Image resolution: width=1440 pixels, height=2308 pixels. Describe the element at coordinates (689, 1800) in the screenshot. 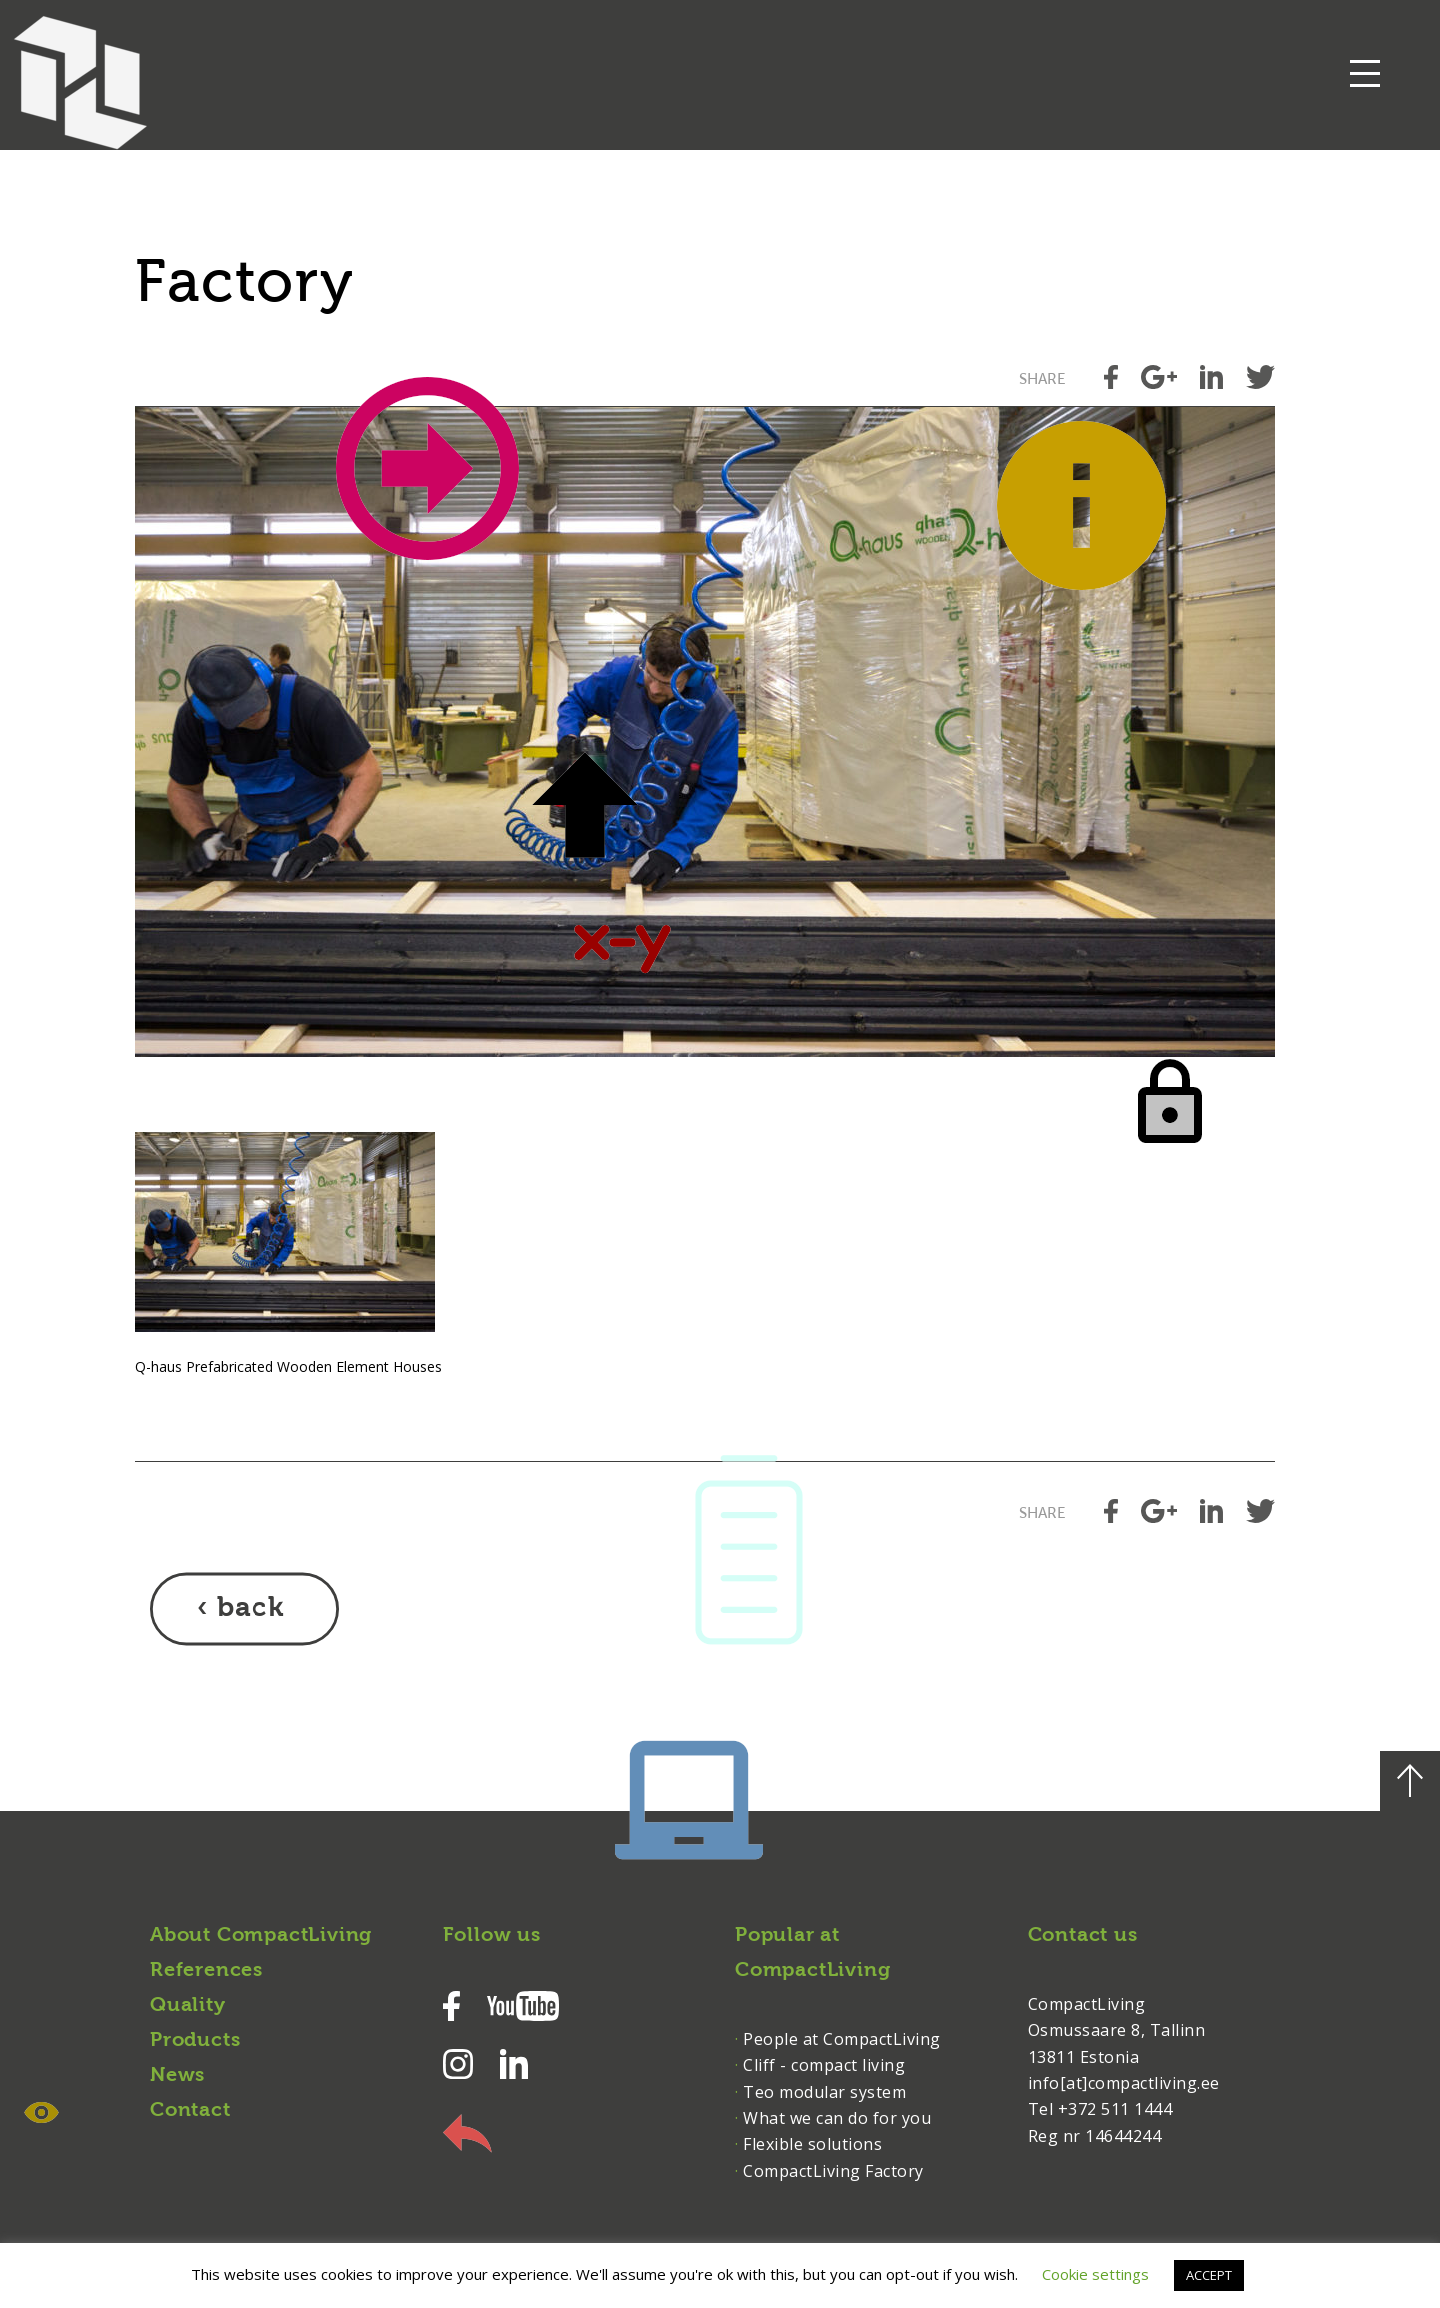

I see `access laptop or computer settings` at that location.